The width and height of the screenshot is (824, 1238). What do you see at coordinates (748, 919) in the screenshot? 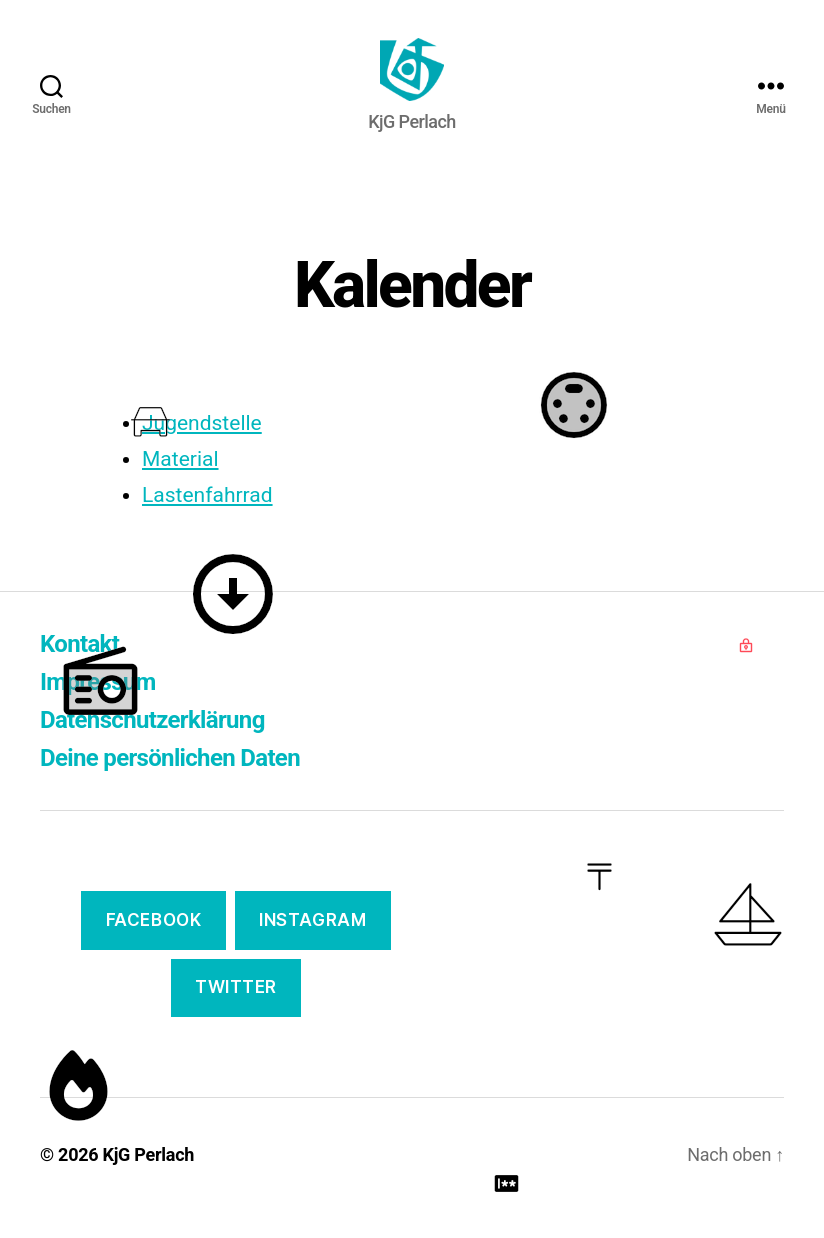
I see `access sailing or boating features` at bounding box center [748, 919].